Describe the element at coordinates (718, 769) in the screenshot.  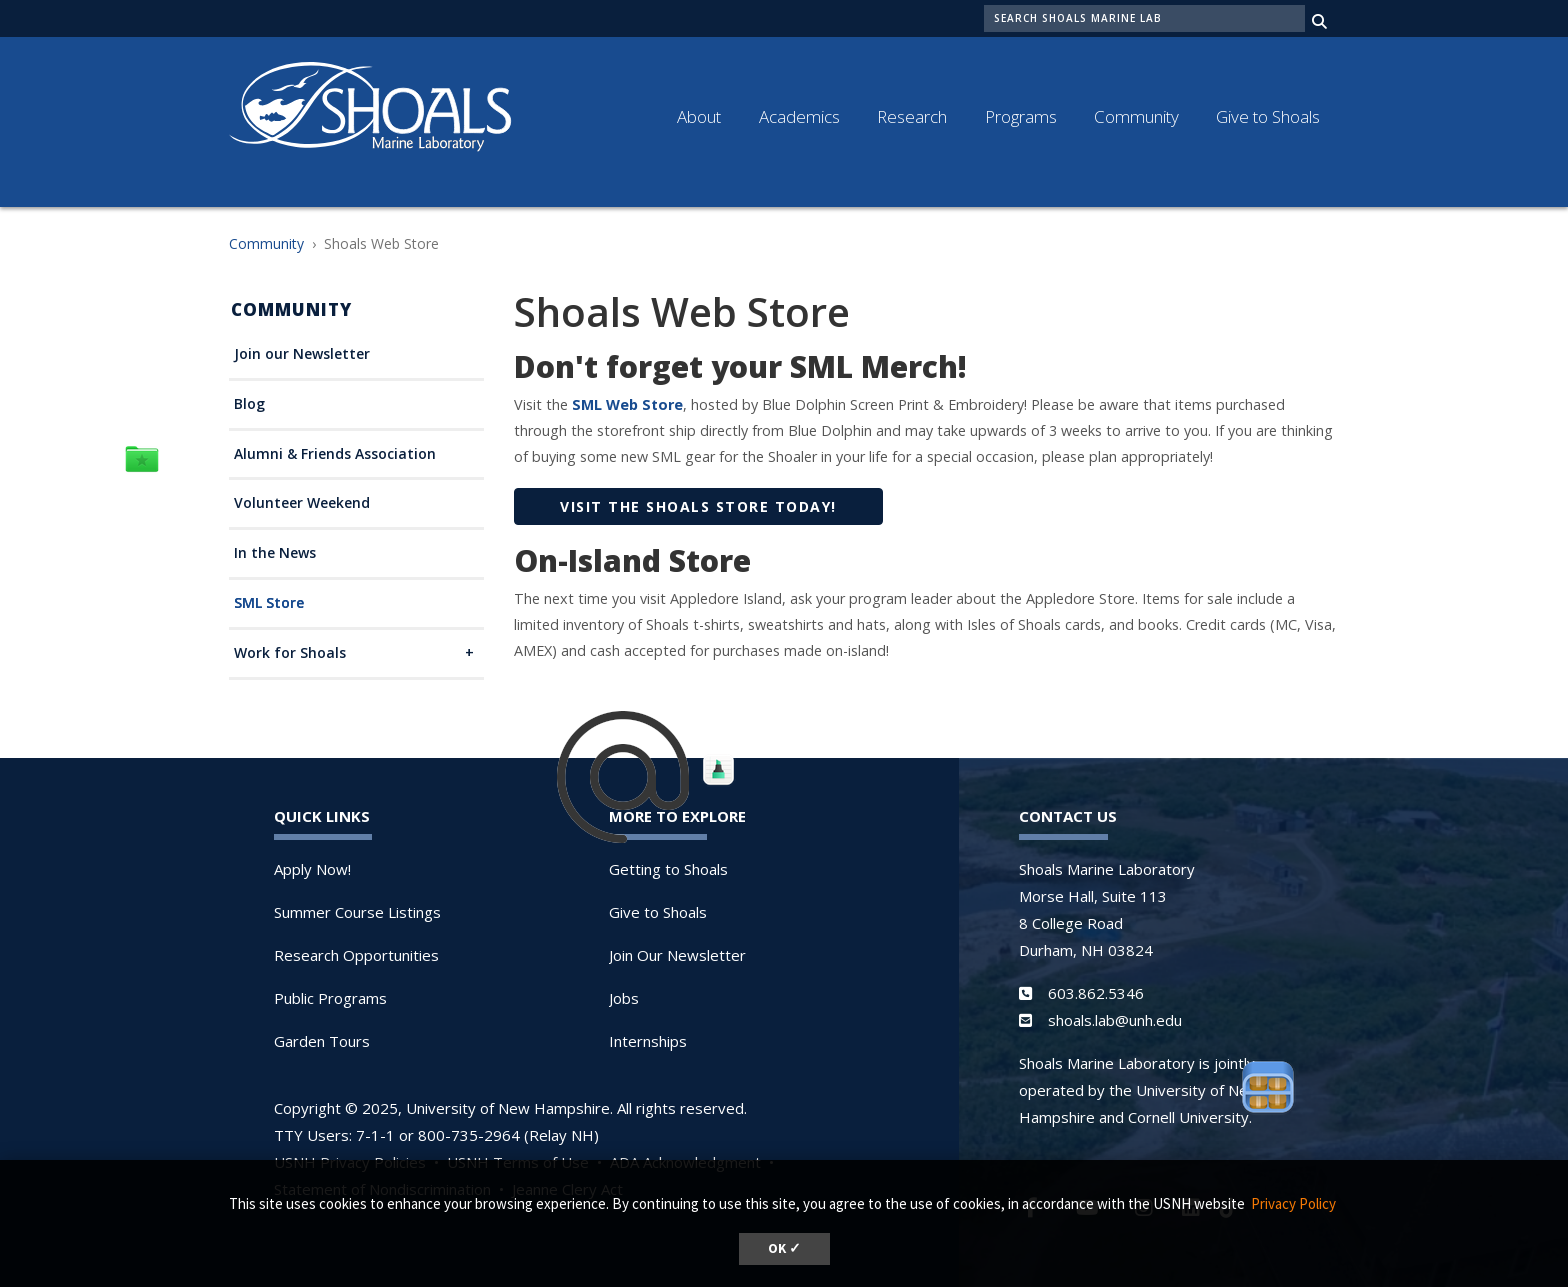
I see `open marker app for highlighting and annotating documents` at that location.